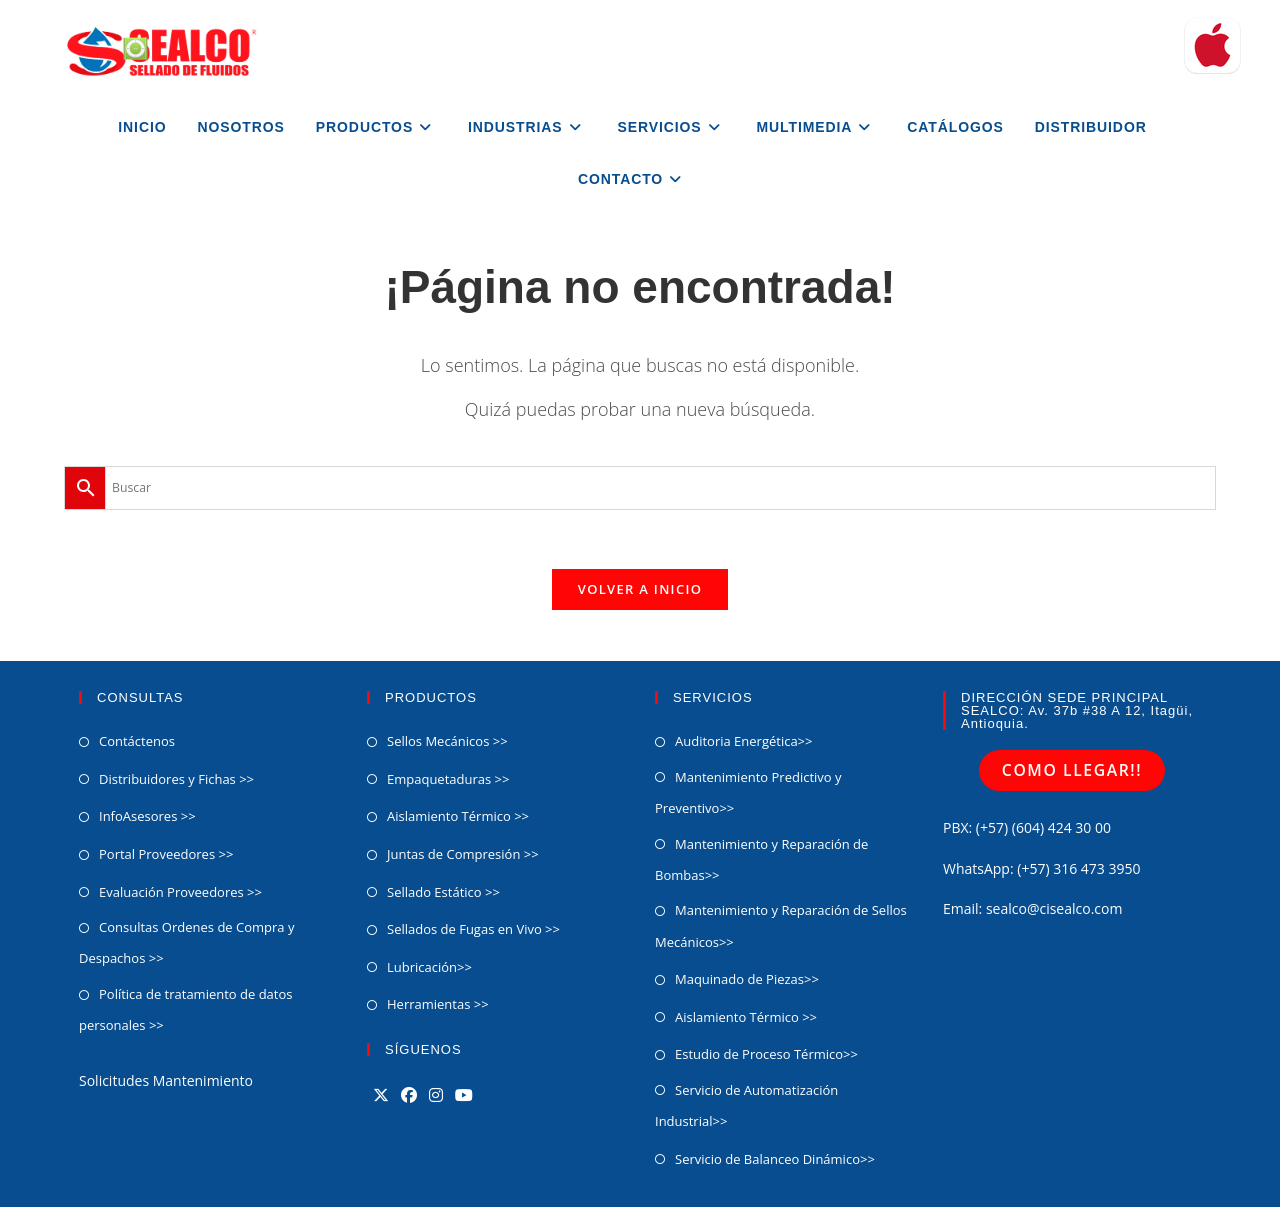 The height and width of the screenshot is (1209, 1280). Describe the element at coordinates (1212, 45) in the screenshot. I see `view apple care or warranty coverage information` at that location.